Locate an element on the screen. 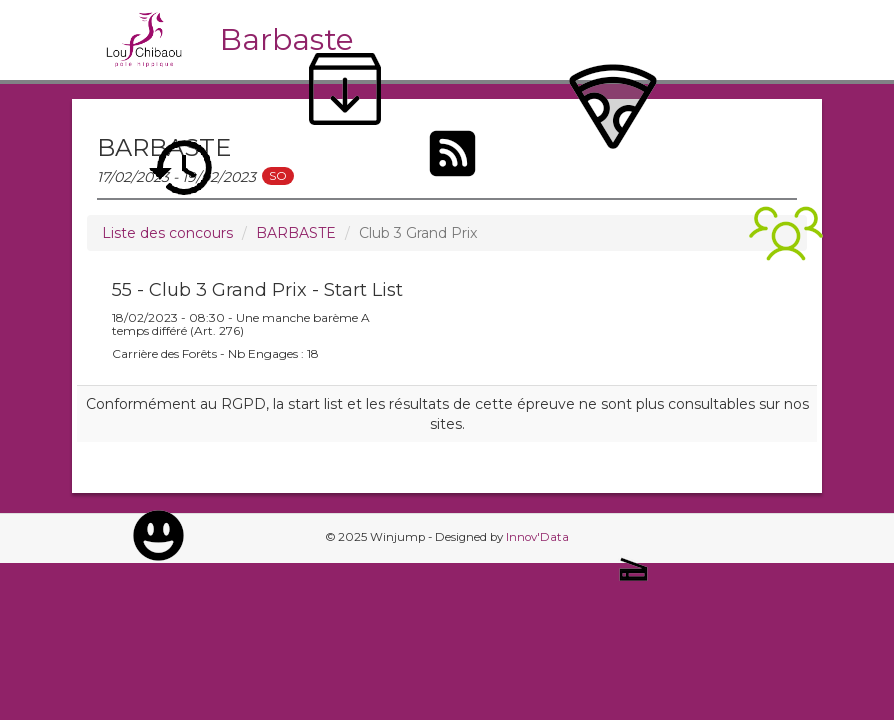 This screenshot has height=720, width=894. scan a document or image is located at coordinates (633, 568).